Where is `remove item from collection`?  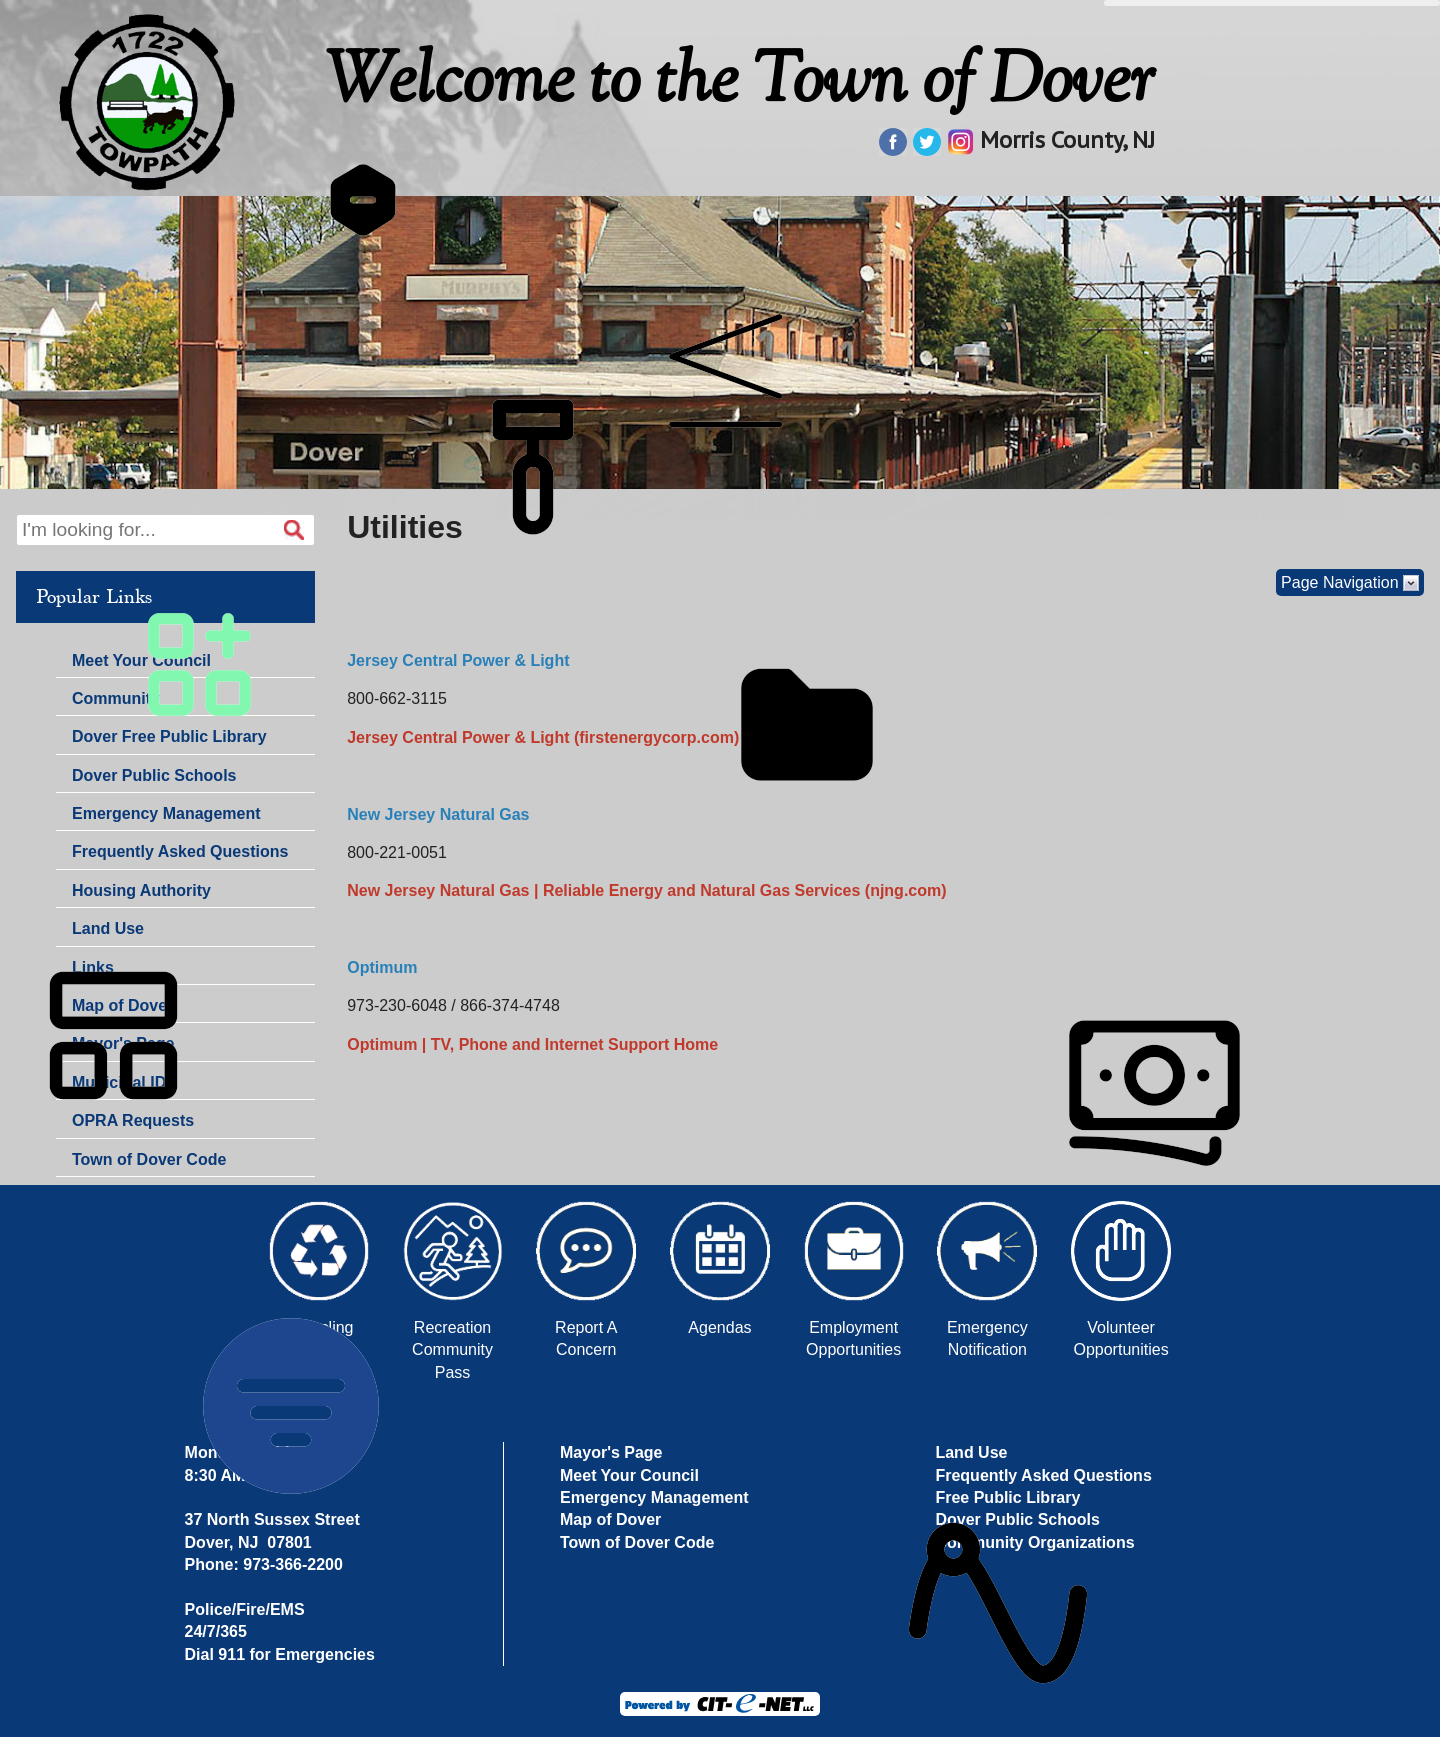
remove item from collection is located at coordinates (363, 200).